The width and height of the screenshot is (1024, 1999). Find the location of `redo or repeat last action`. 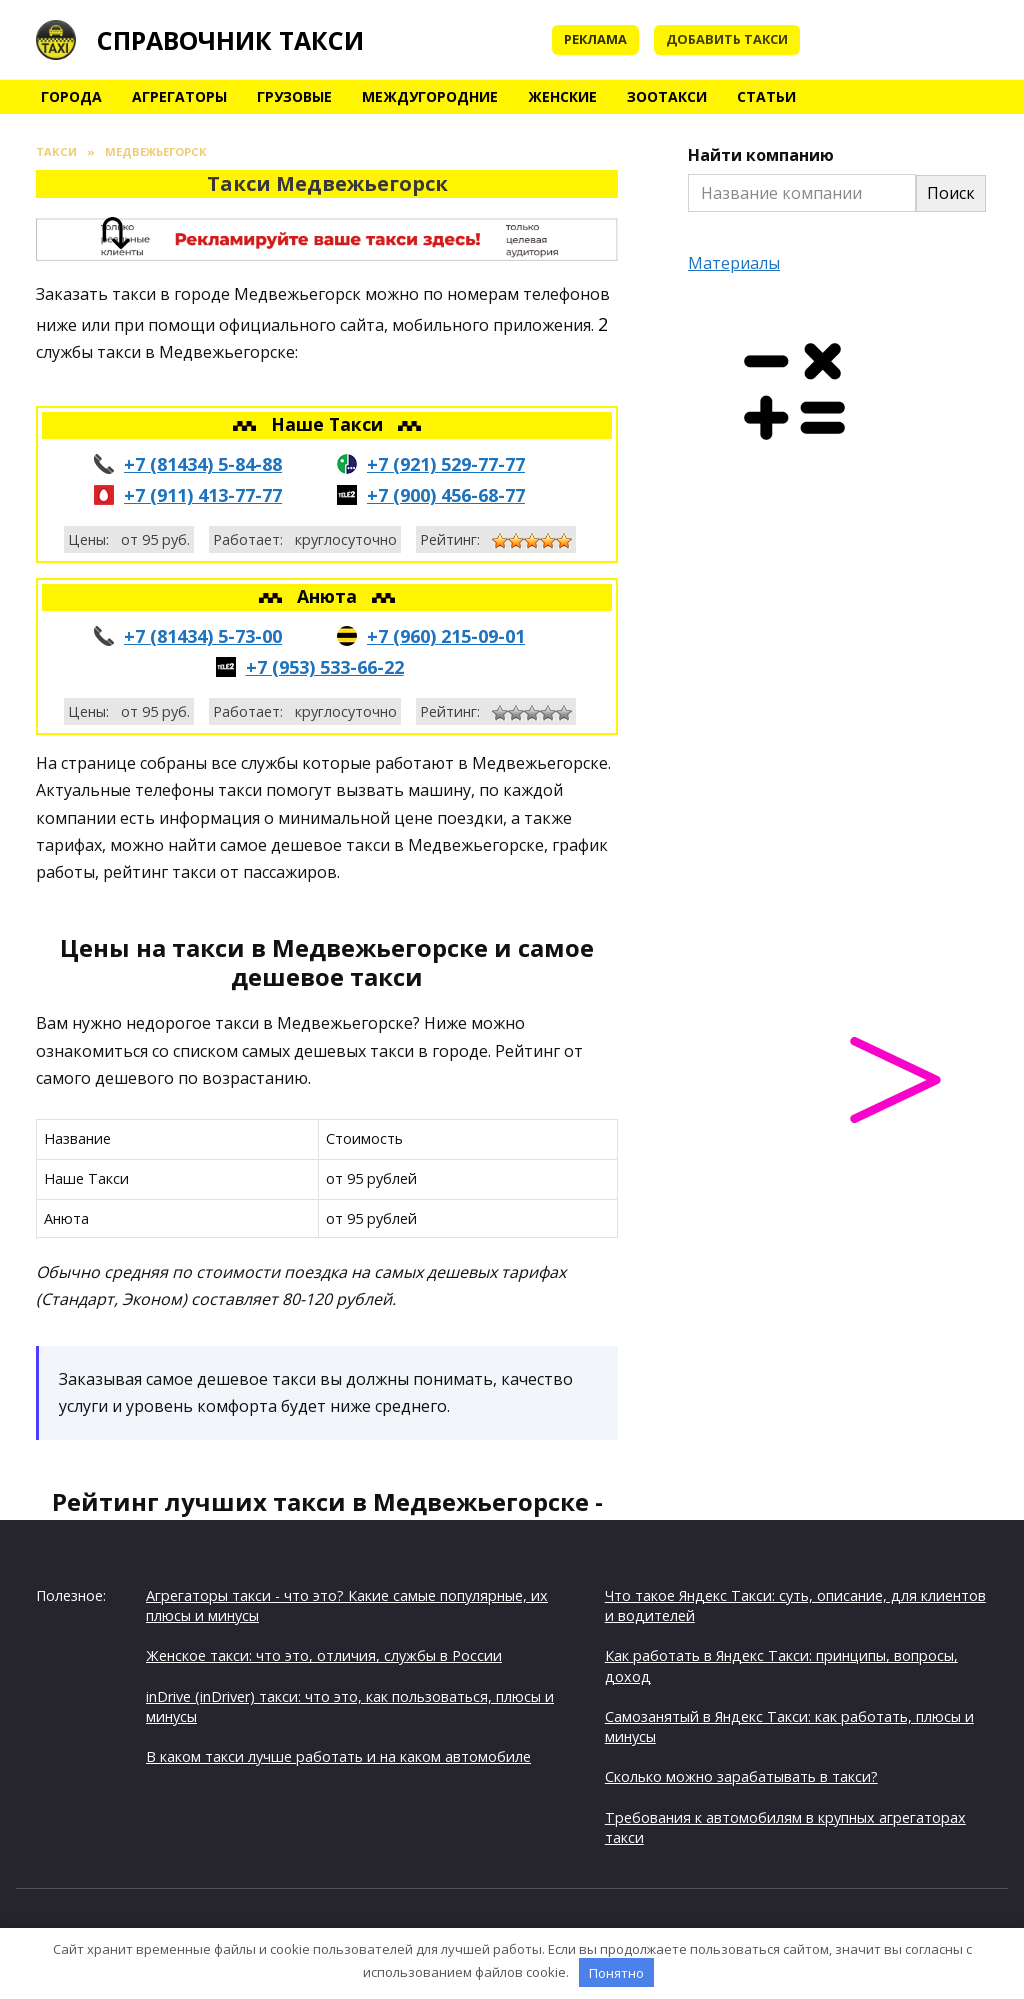

redo or repeat last action is located at coordinates (115, 233).